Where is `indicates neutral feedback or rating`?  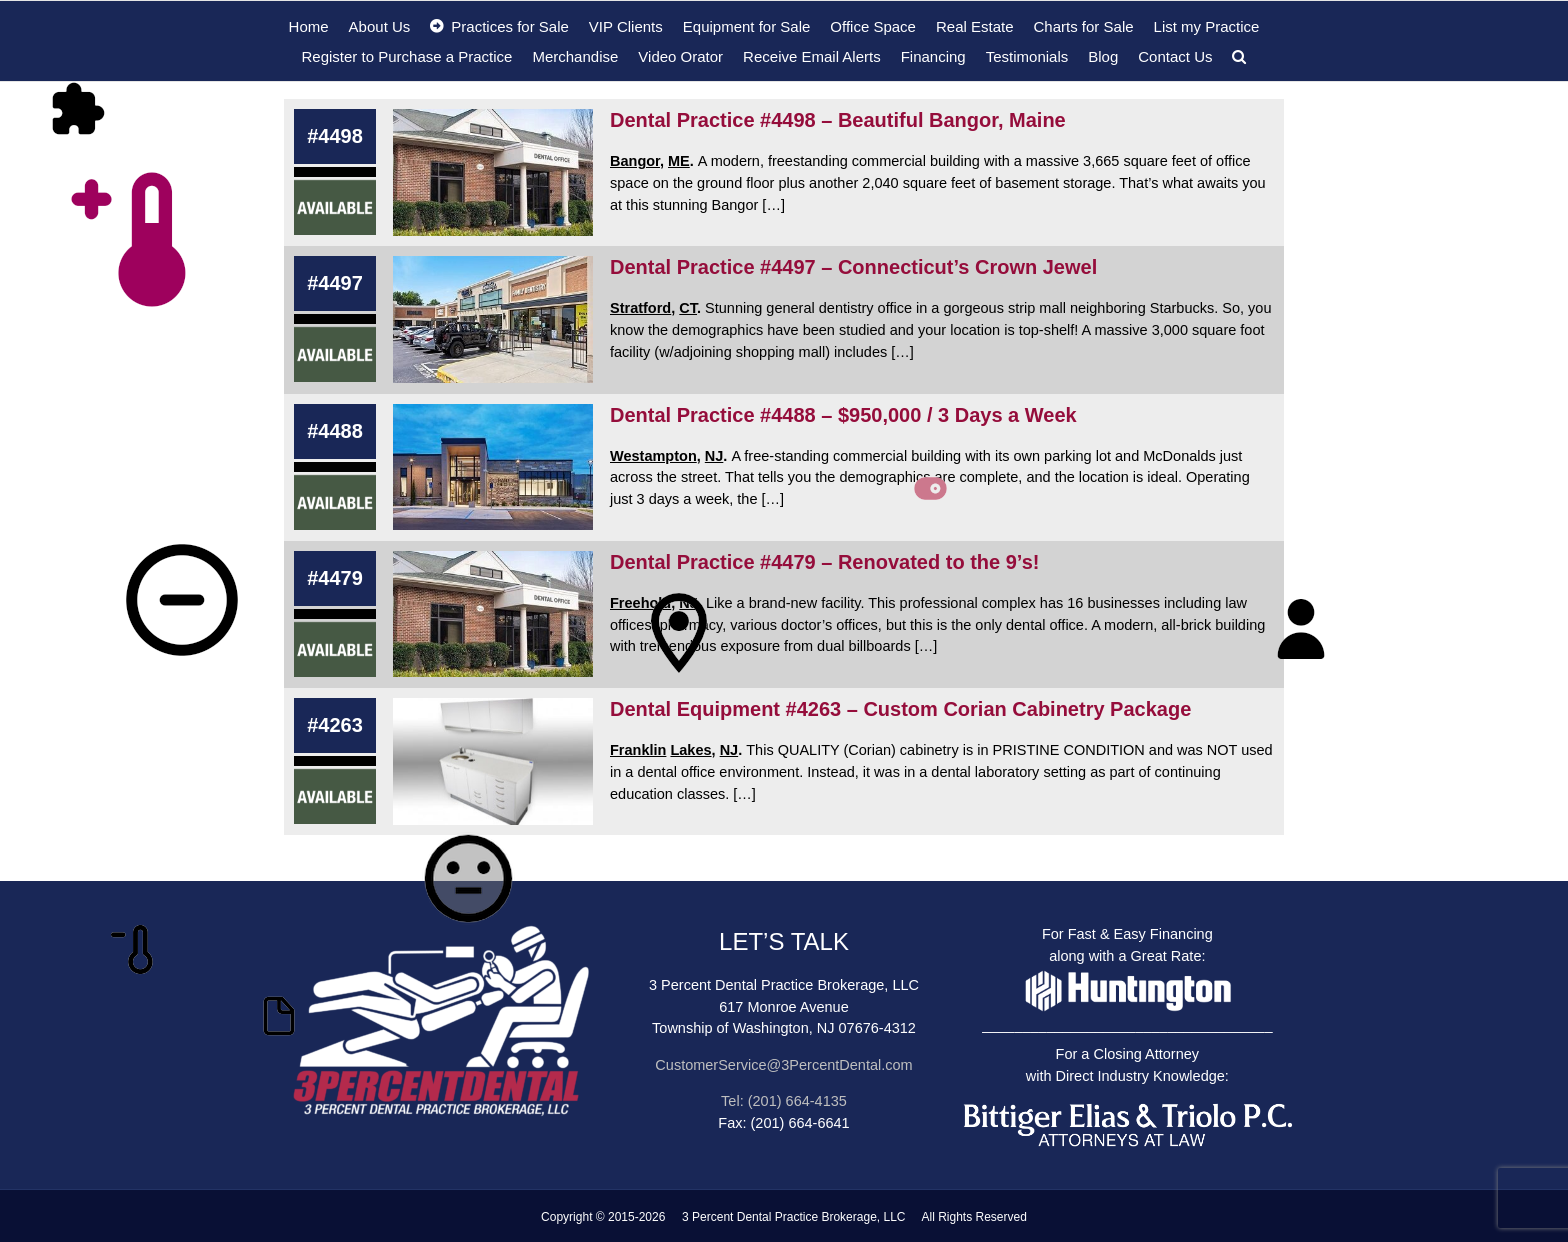 indicates neutral feedback or rating is located at coordinates (468, 878).